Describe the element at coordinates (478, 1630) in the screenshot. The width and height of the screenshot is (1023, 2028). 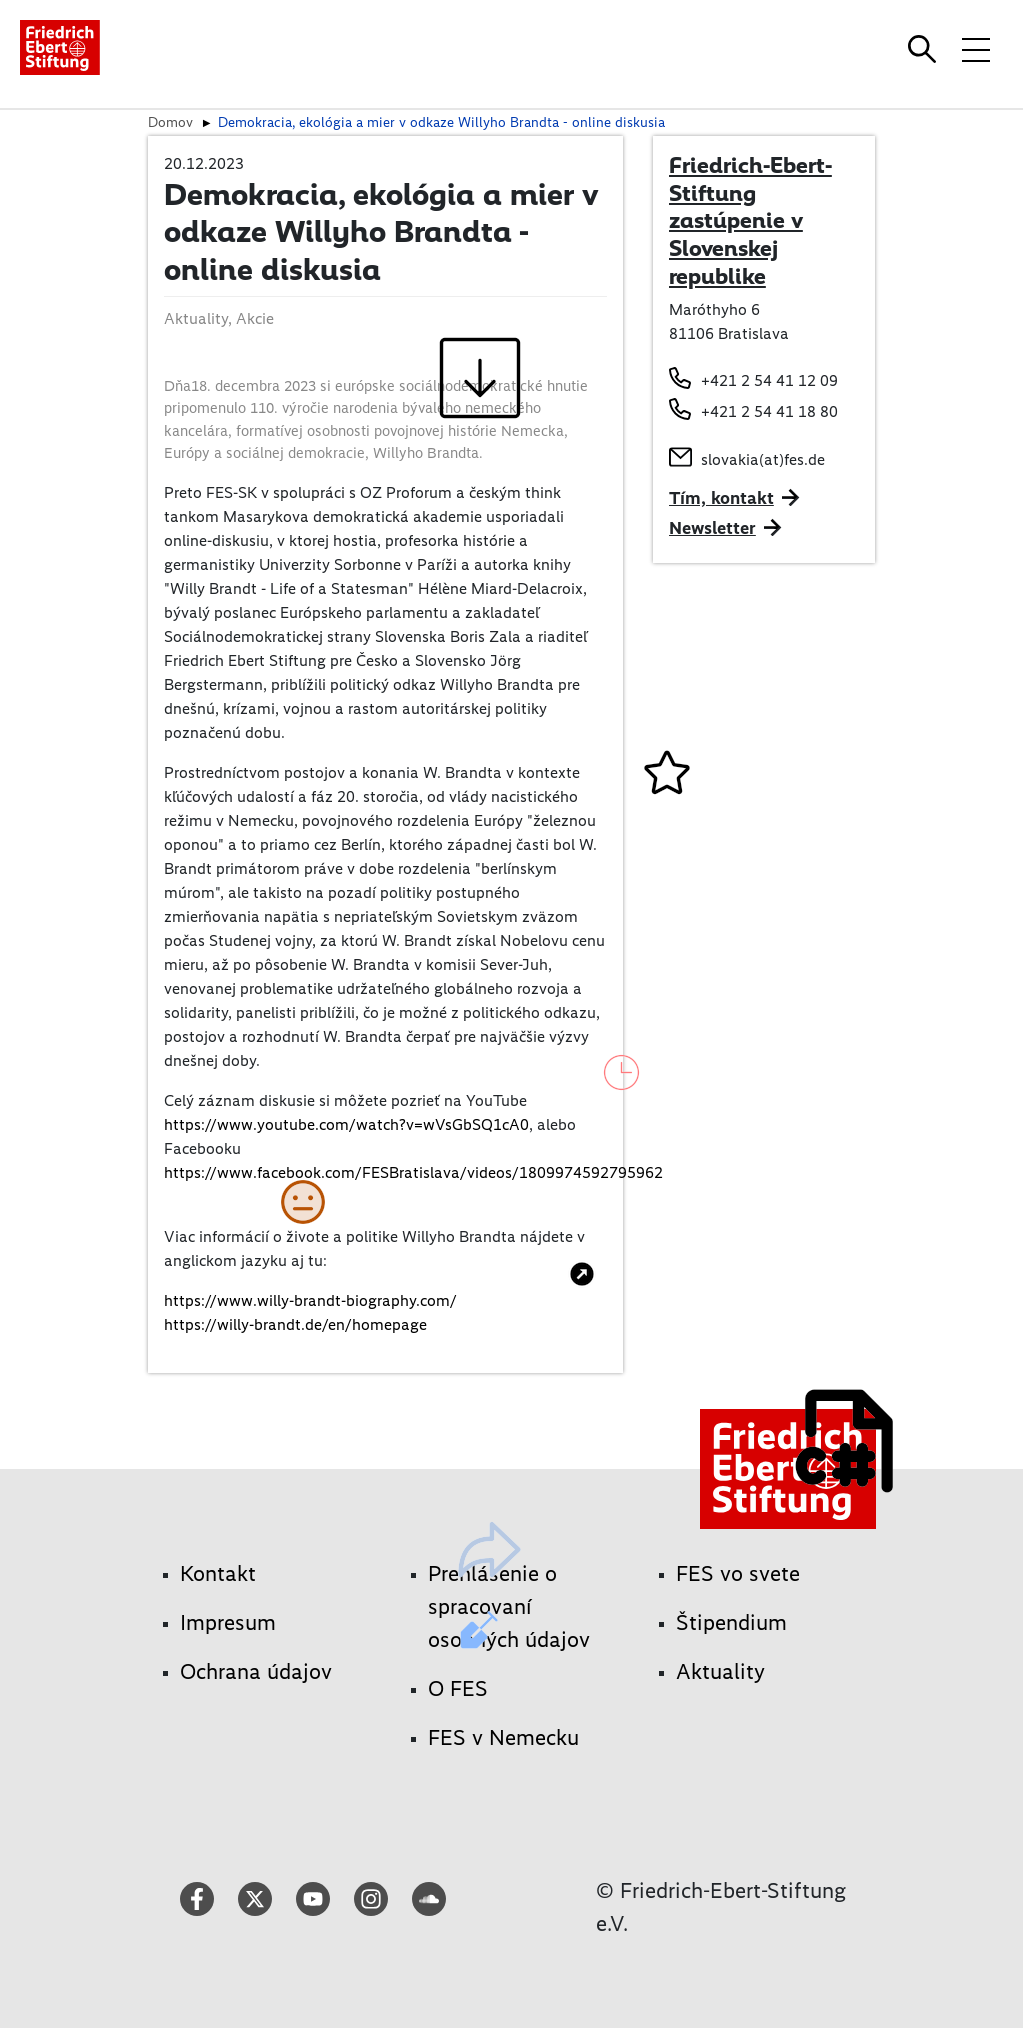
I see `gardening or landscaping tools` at that location.